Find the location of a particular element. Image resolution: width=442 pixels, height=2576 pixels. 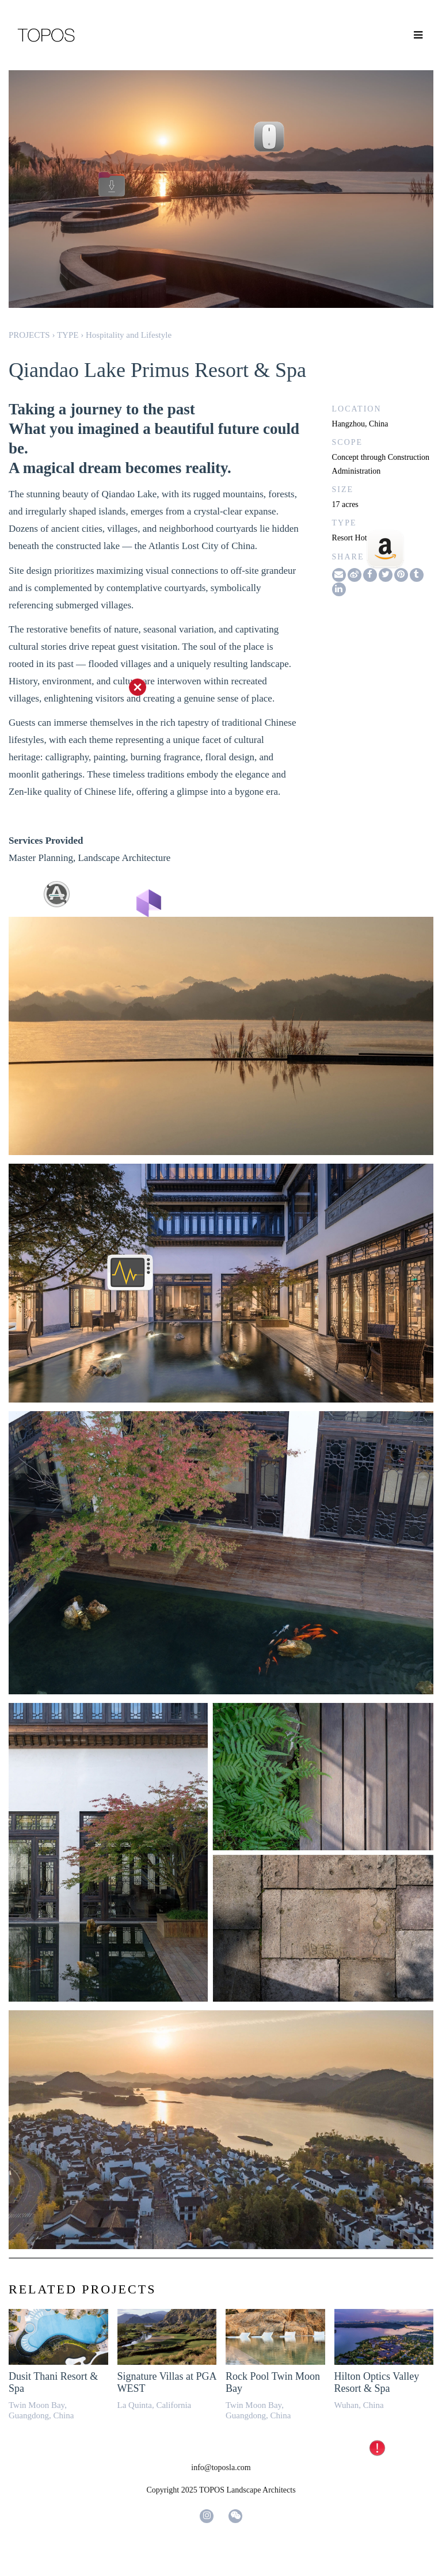

open the Amazon shopping app is located at coordinates (385, 548).